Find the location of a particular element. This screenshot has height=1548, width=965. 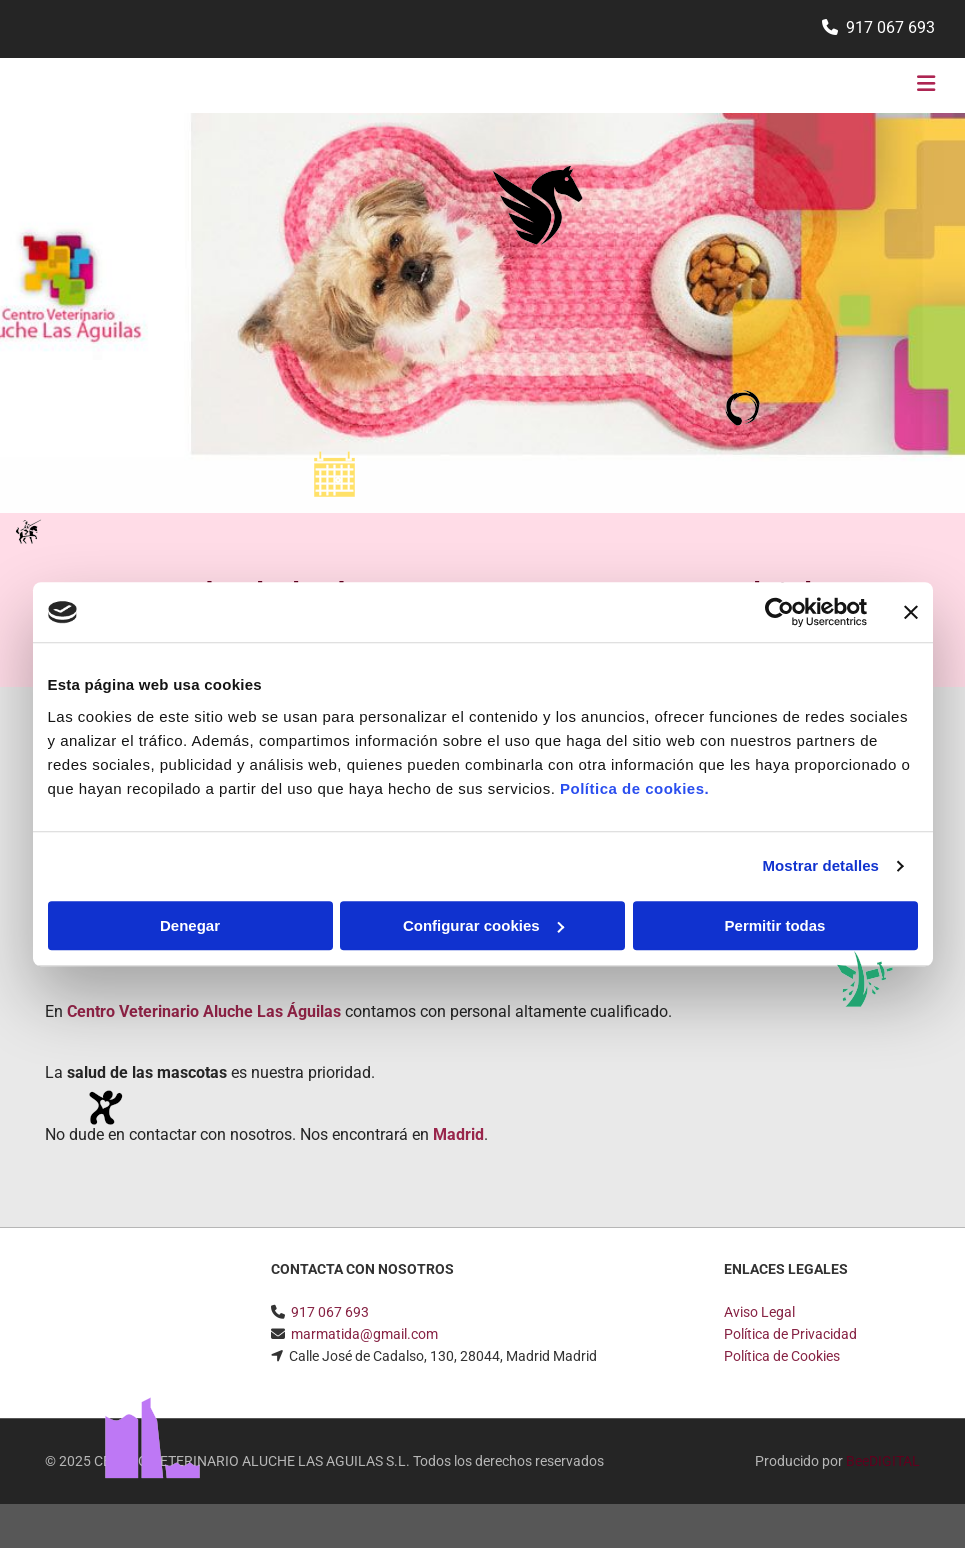

select knight or cavalry unit in a strategy game is located at coordinates (28, 531).